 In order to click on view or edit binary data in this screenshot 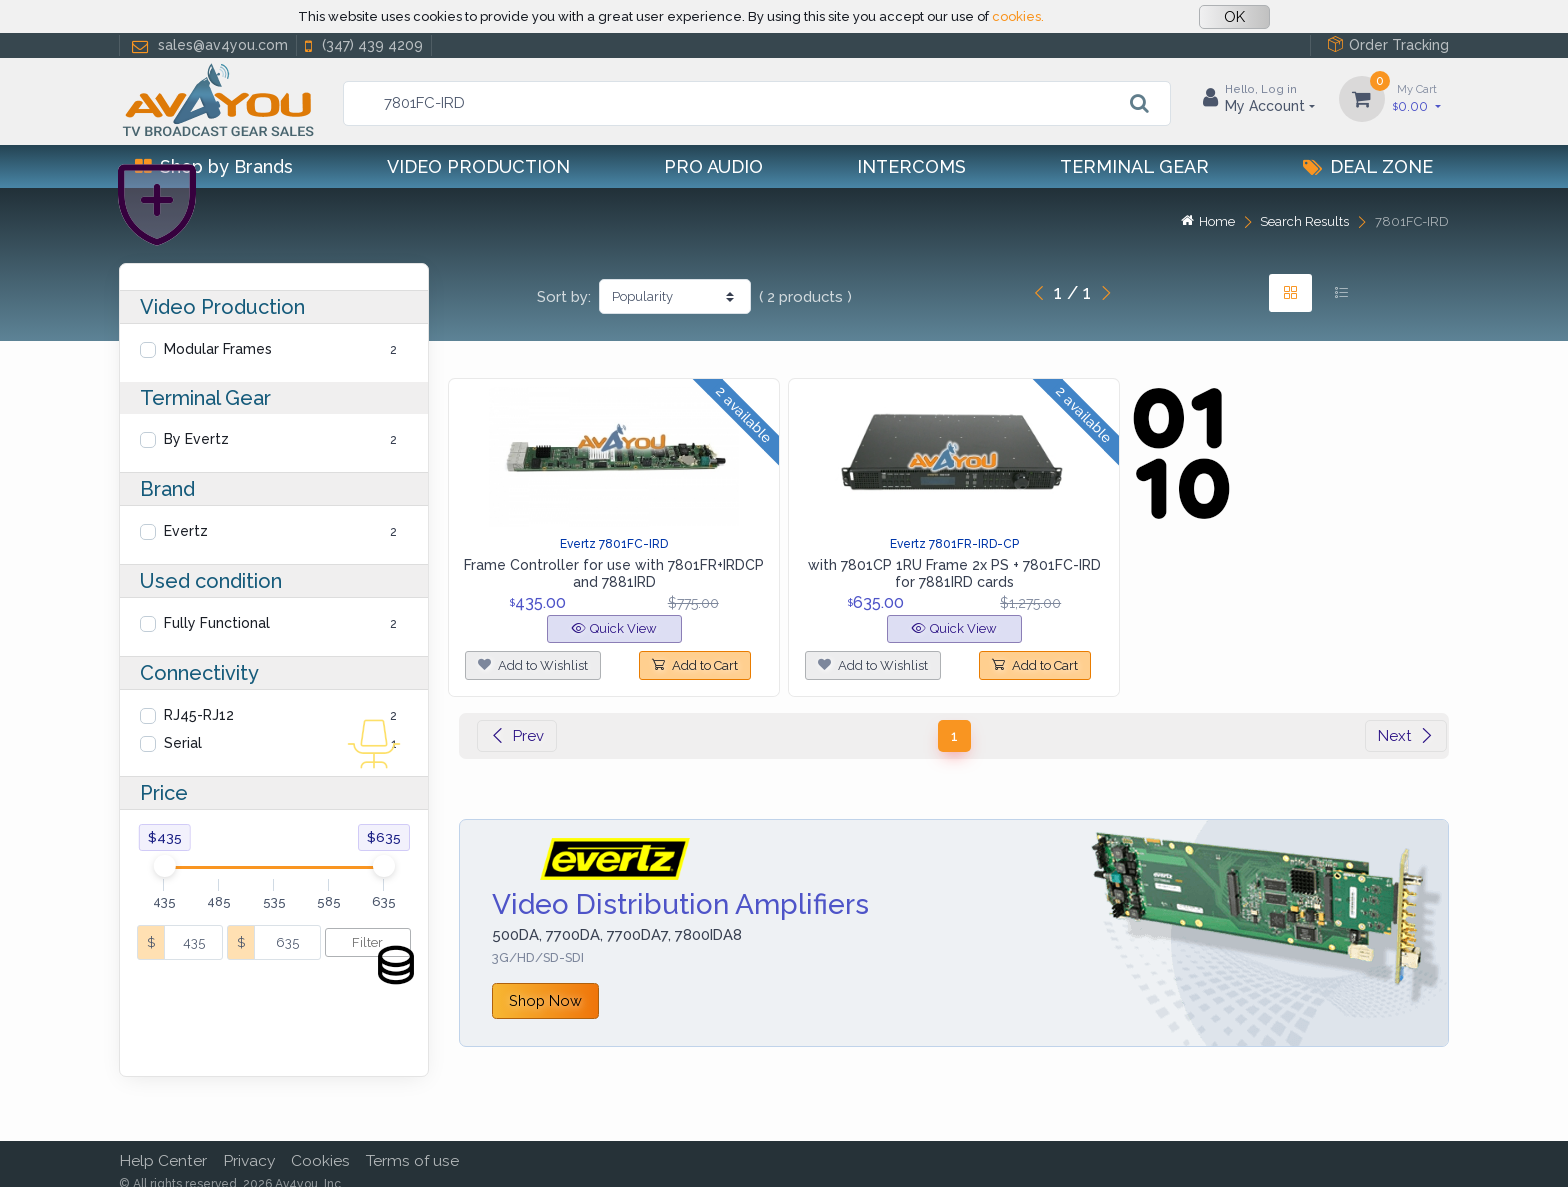, I will do `click(1181, 453)`.